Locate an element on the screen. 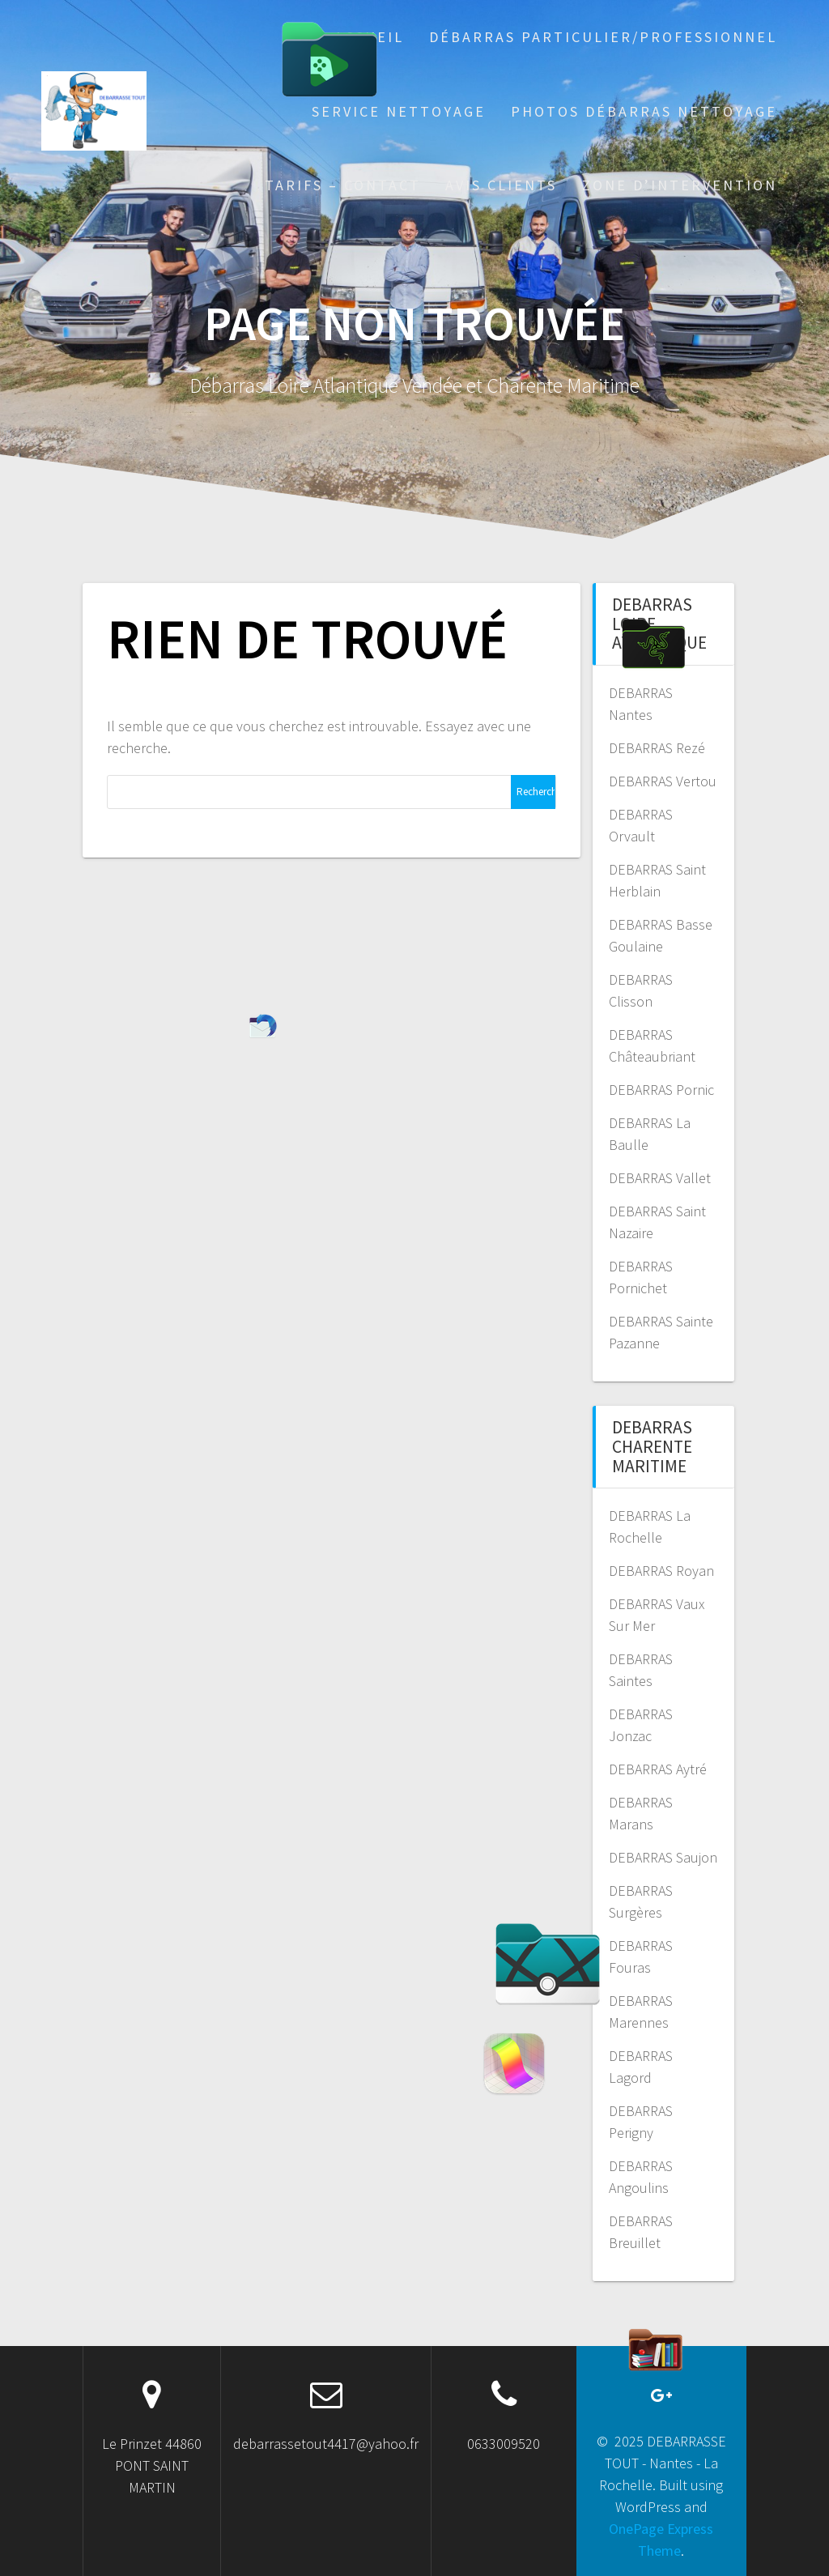  open grapher to plot mathematical equations is located at coordinates (514, 2063).